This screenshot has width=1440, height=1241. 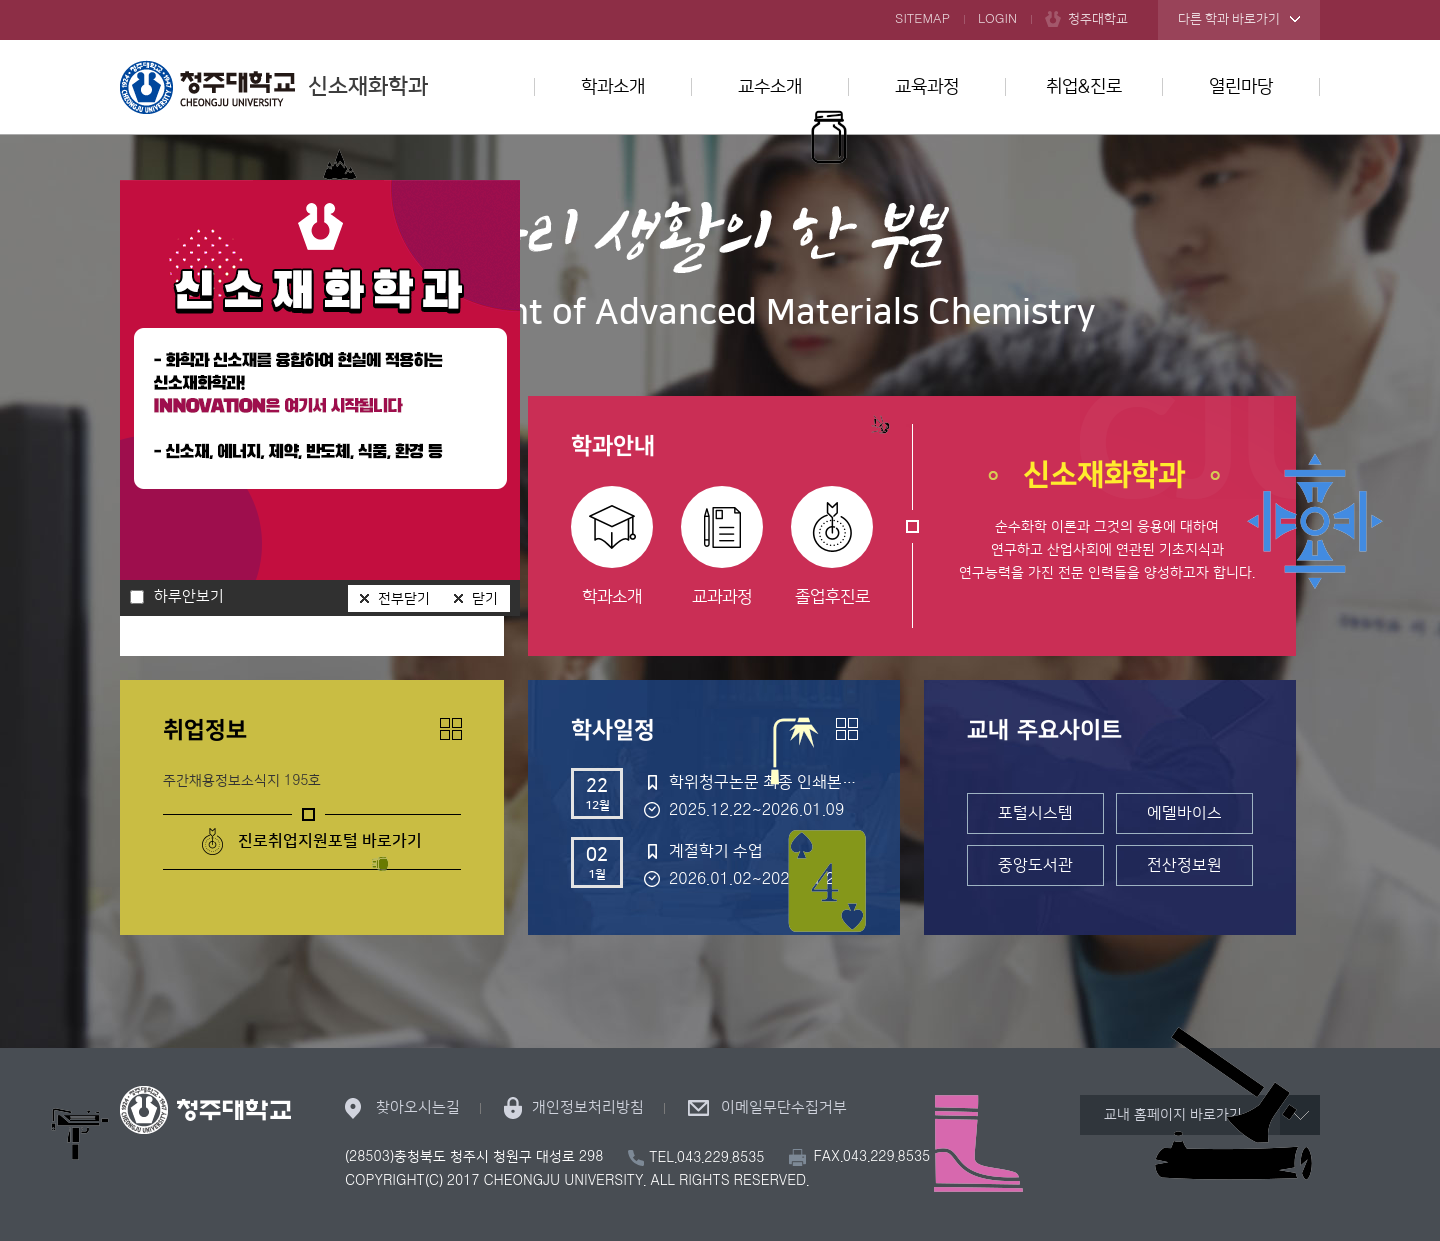 I want to click on select knee pad equipment for your character, so click(x=380, y=864).